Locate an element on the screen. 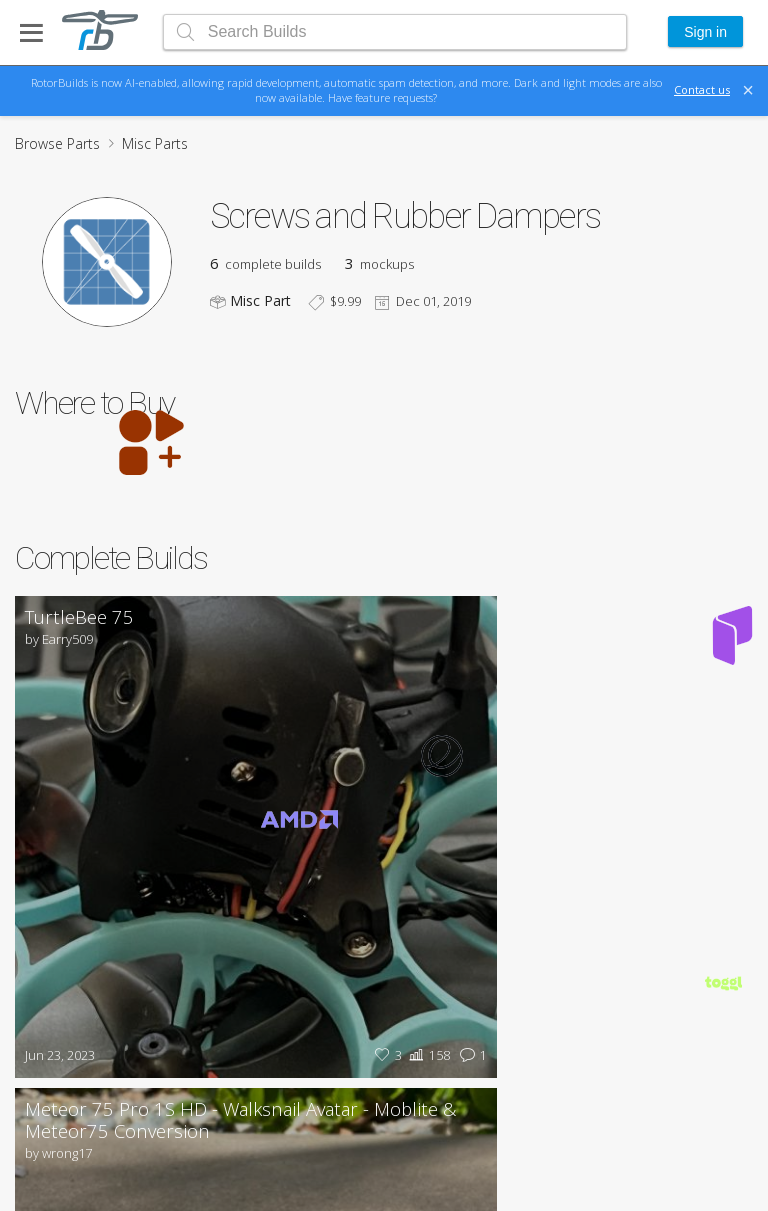 The width and height of the screenshot is (768, 1211). open Toggl time tracking app is located at coordinates (723, 983).